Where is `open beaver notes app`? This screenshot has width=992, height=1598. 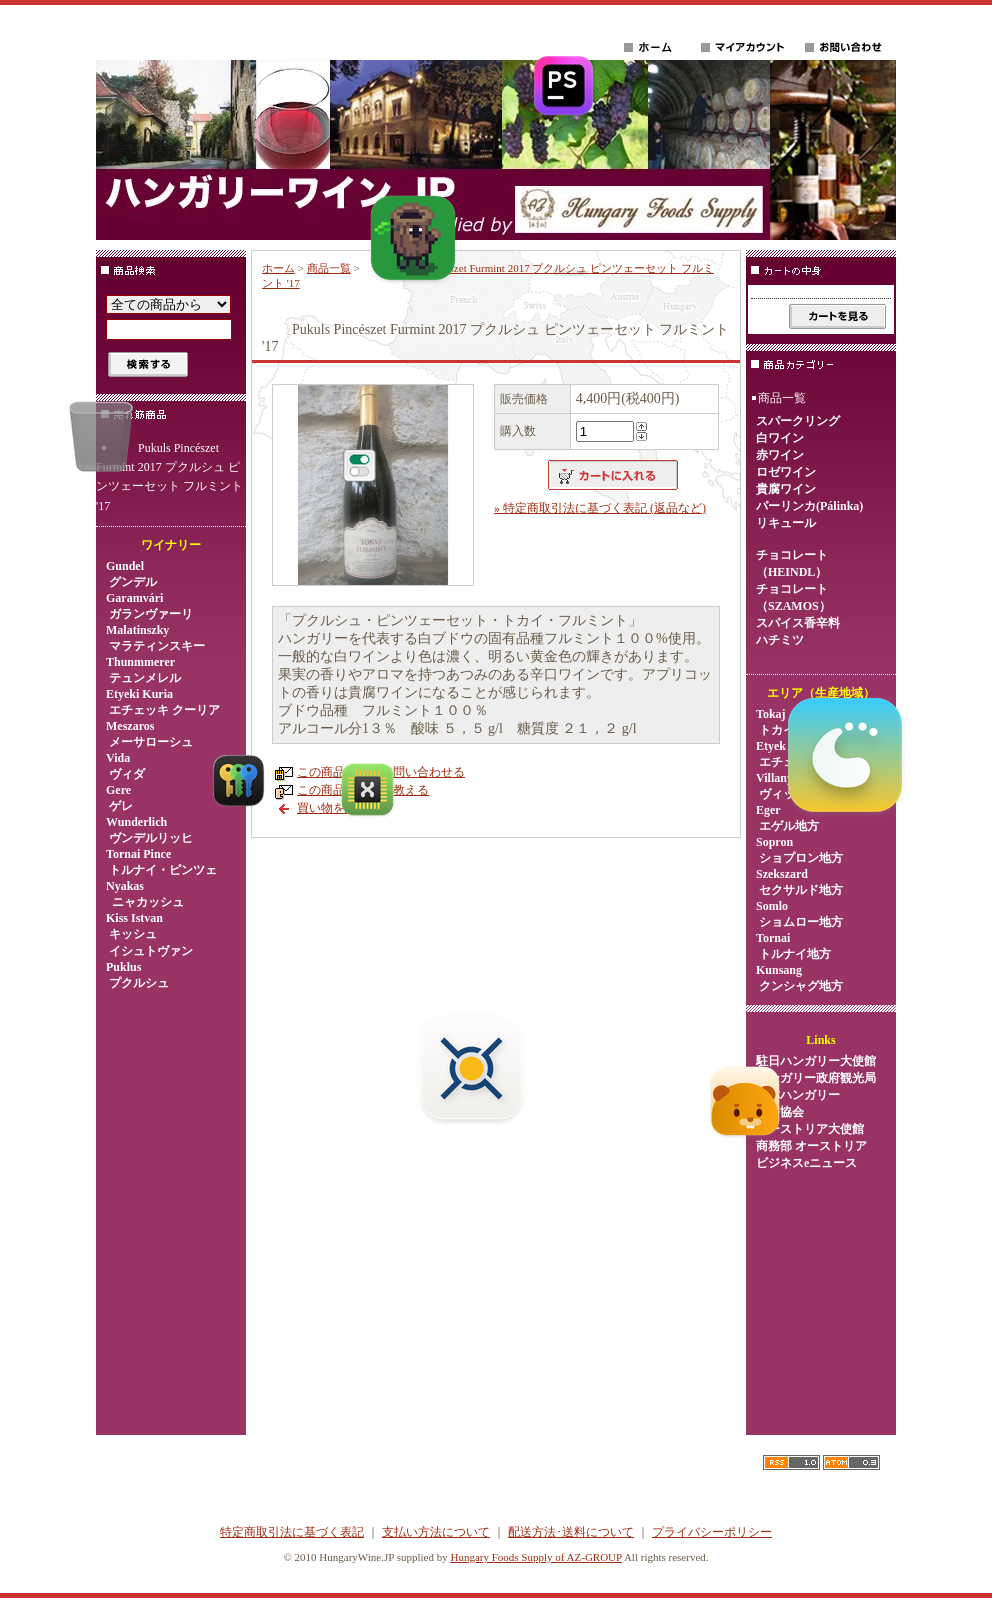
open beaver notes app is located at coordinates (745, 1101).